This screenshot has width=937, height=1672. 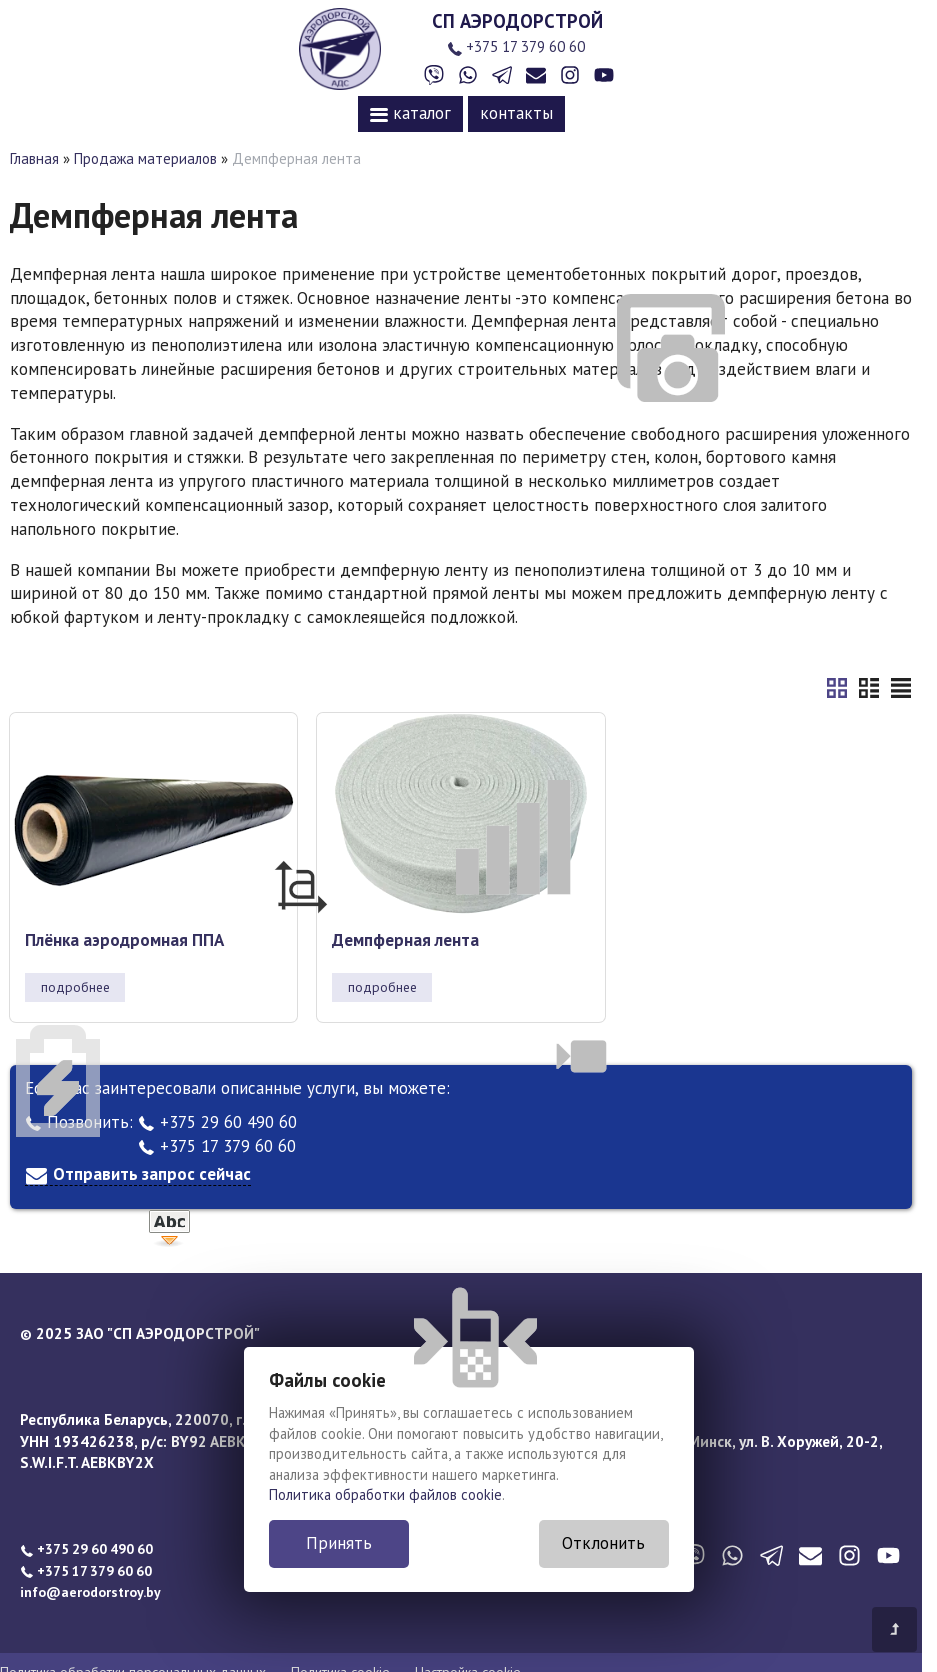 I want to click on open font viewer application, so click(x=300, y=888).